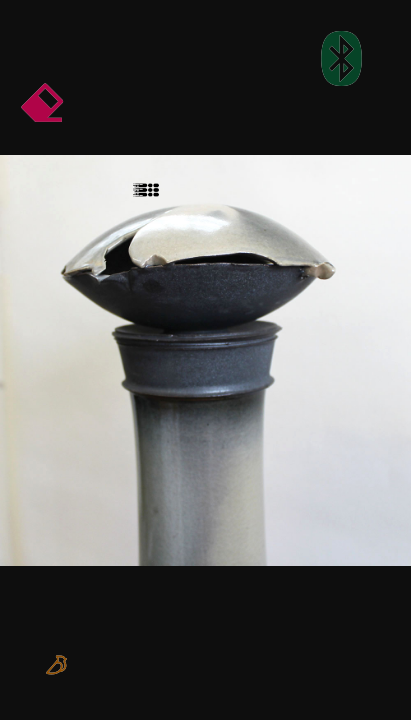 Image resolution: width=411 pixels, height=720 pixels. I want to click on toggle bluetooth connectivity on or off, so click(341, 58).